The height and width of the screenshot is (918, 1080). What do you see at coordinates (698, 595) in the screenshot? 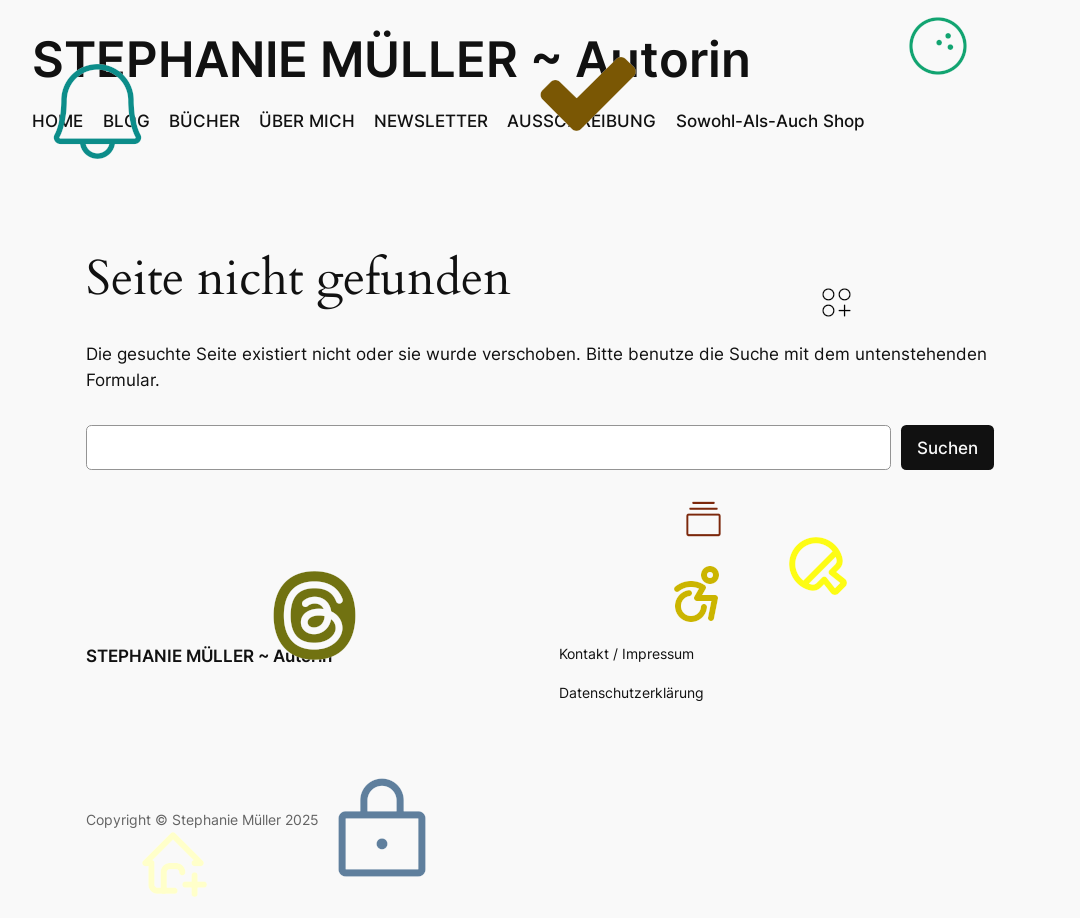
I see `indicates wheelchair accessible facilities` at bounding box center [698, 595].